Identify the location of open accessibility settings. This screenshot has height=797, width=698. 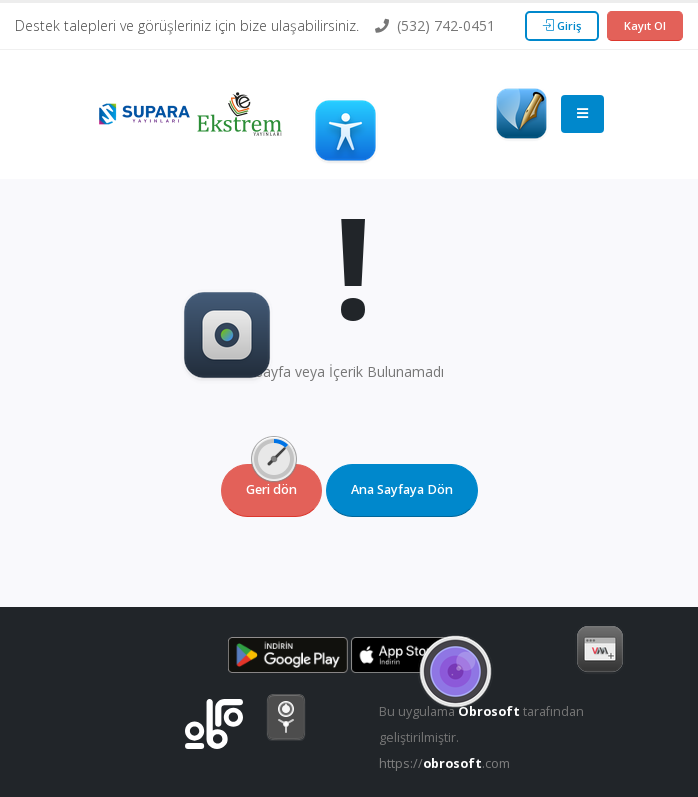
(345, 130).